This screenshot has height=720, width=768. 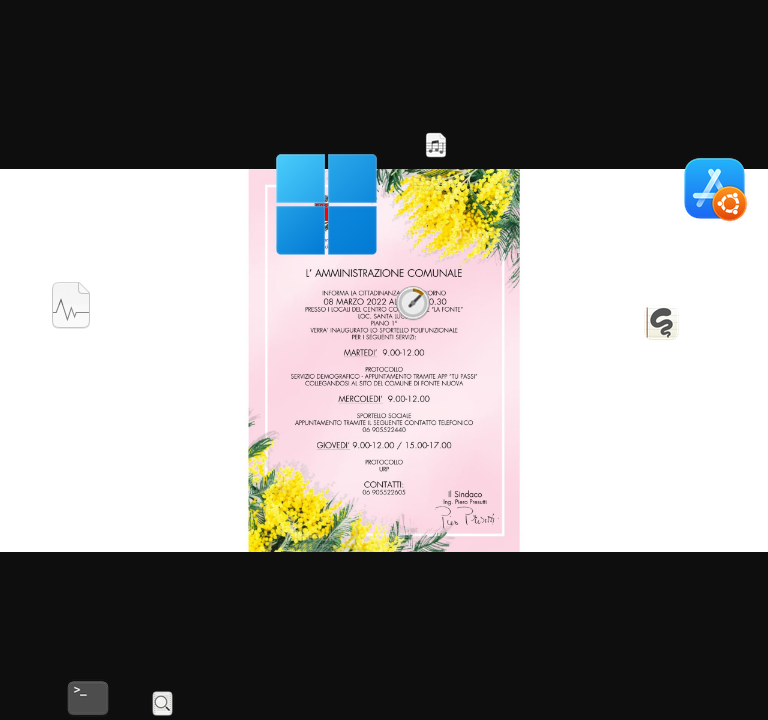 What do you see at coordinates (714, 188) in the screenshot?
I see `open ubuntu software center` at bounding box center [714, 188].